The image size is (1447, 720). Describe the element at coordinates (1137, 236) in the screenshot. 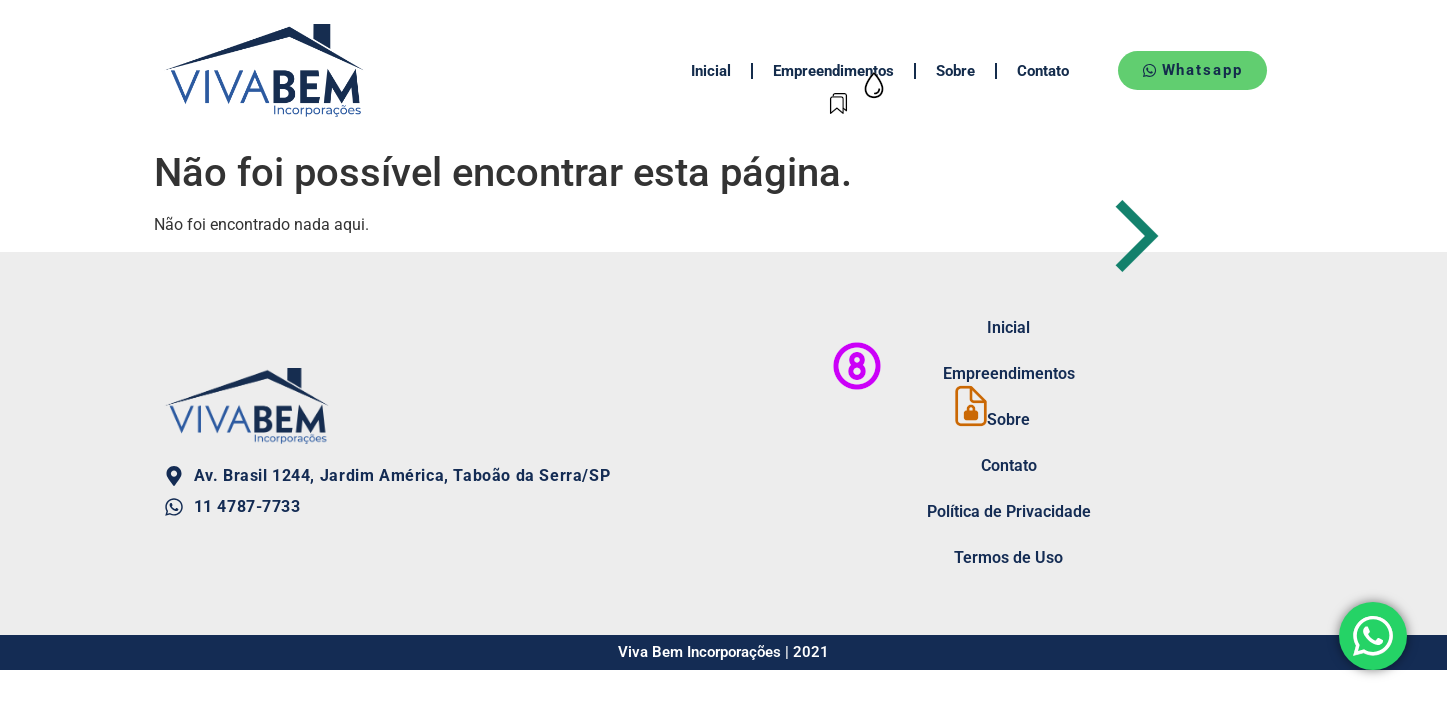

I see `navigate to the next item or screen` at that location.